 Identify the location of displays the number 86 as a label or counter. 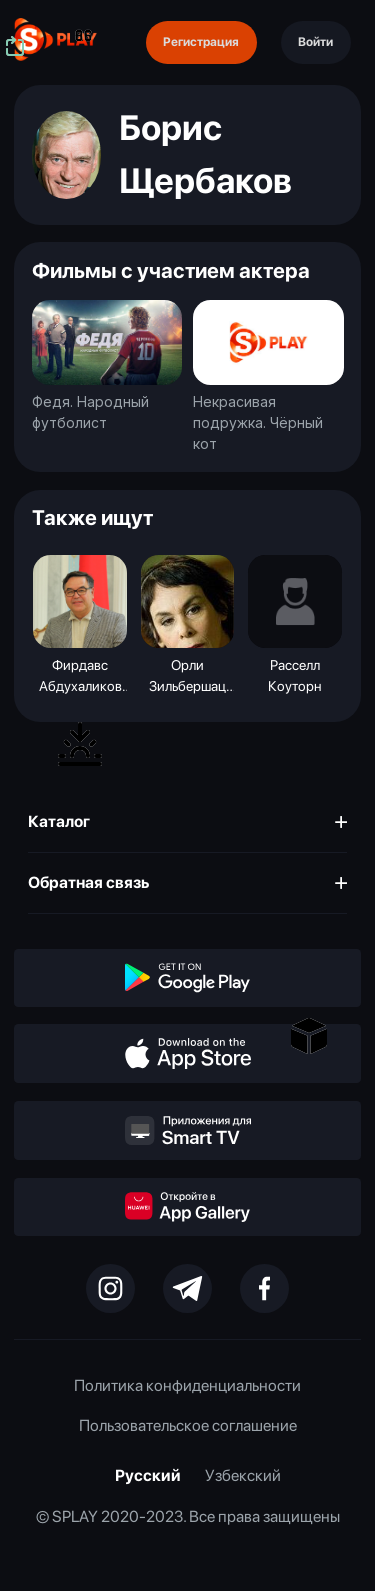
(83, 35).